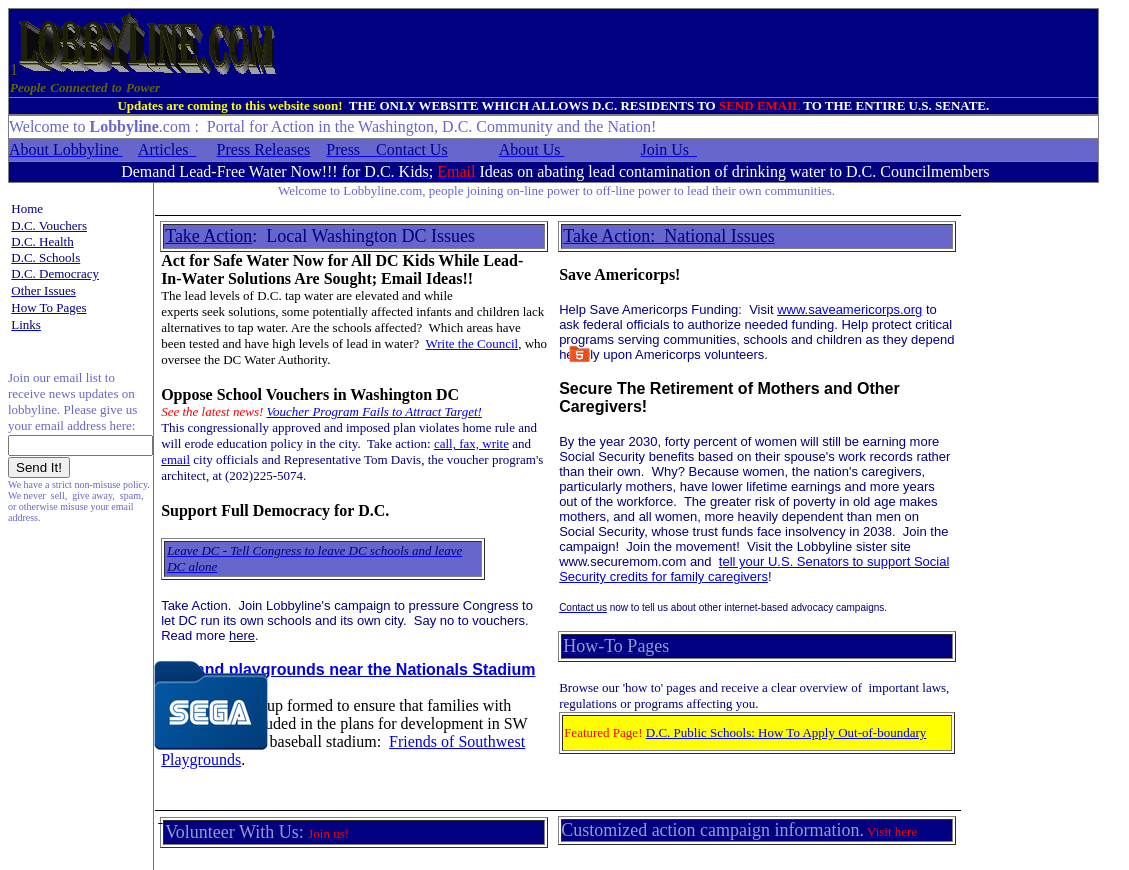 This screenshot has height=870, width=1129. What do you see at coordinates (579, 354) in the screenshot?
I see `open folder containing HTML files` at bounding box center [579, 354].